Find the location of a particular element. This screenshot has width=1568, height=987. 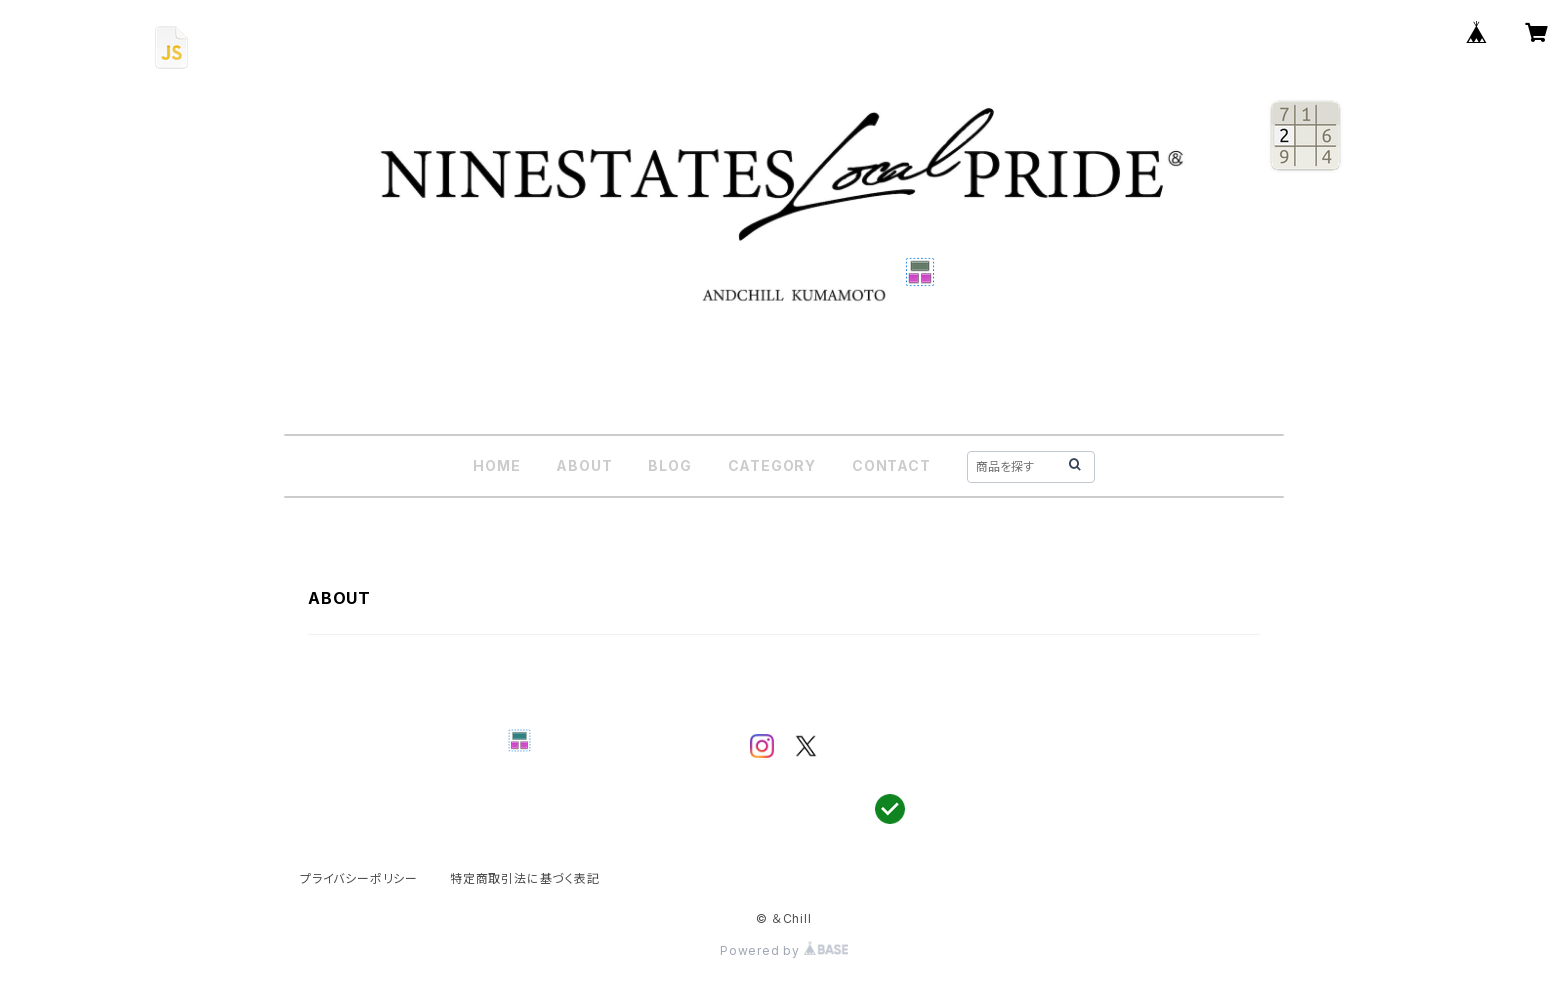

select all items in the current view is located at coordinates (920, 272).